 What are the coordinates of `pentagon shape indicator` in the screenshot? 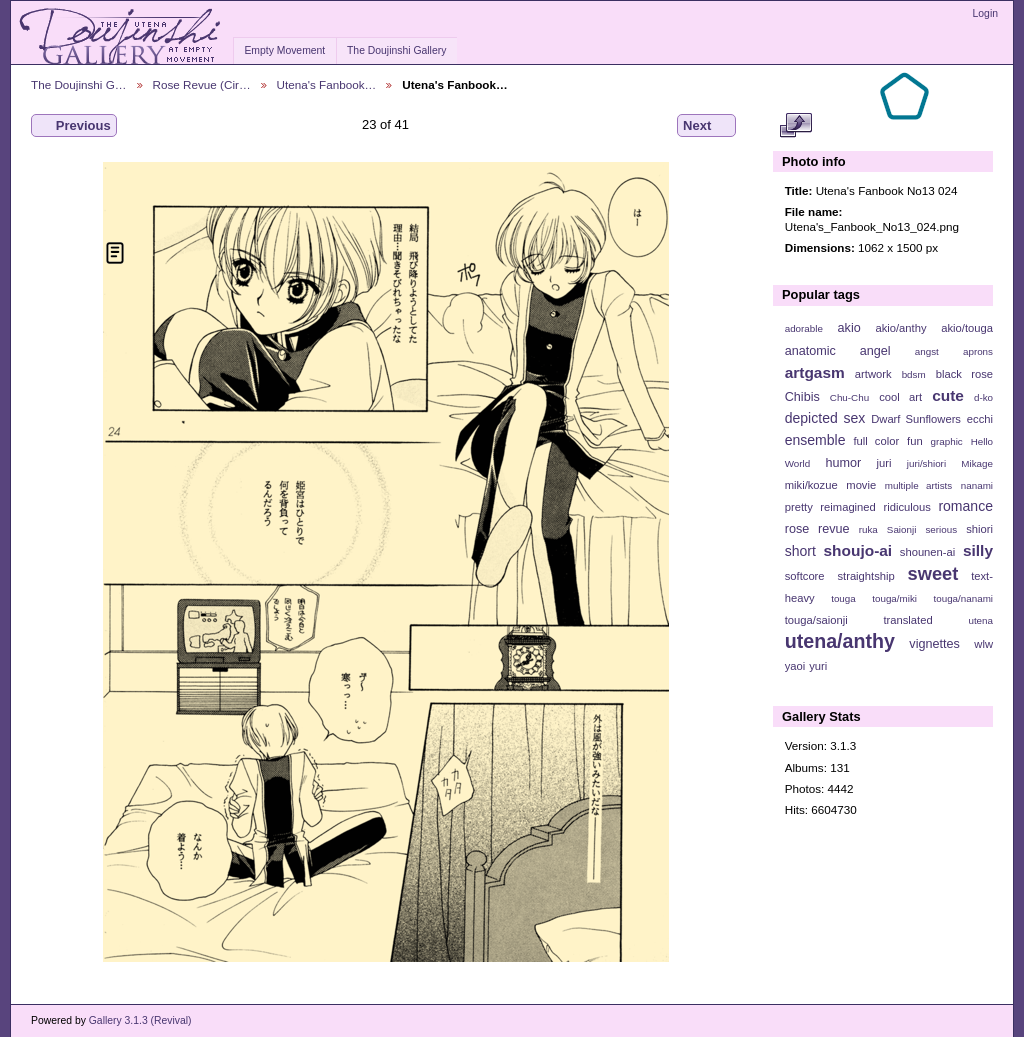 It's located at (904, 97).